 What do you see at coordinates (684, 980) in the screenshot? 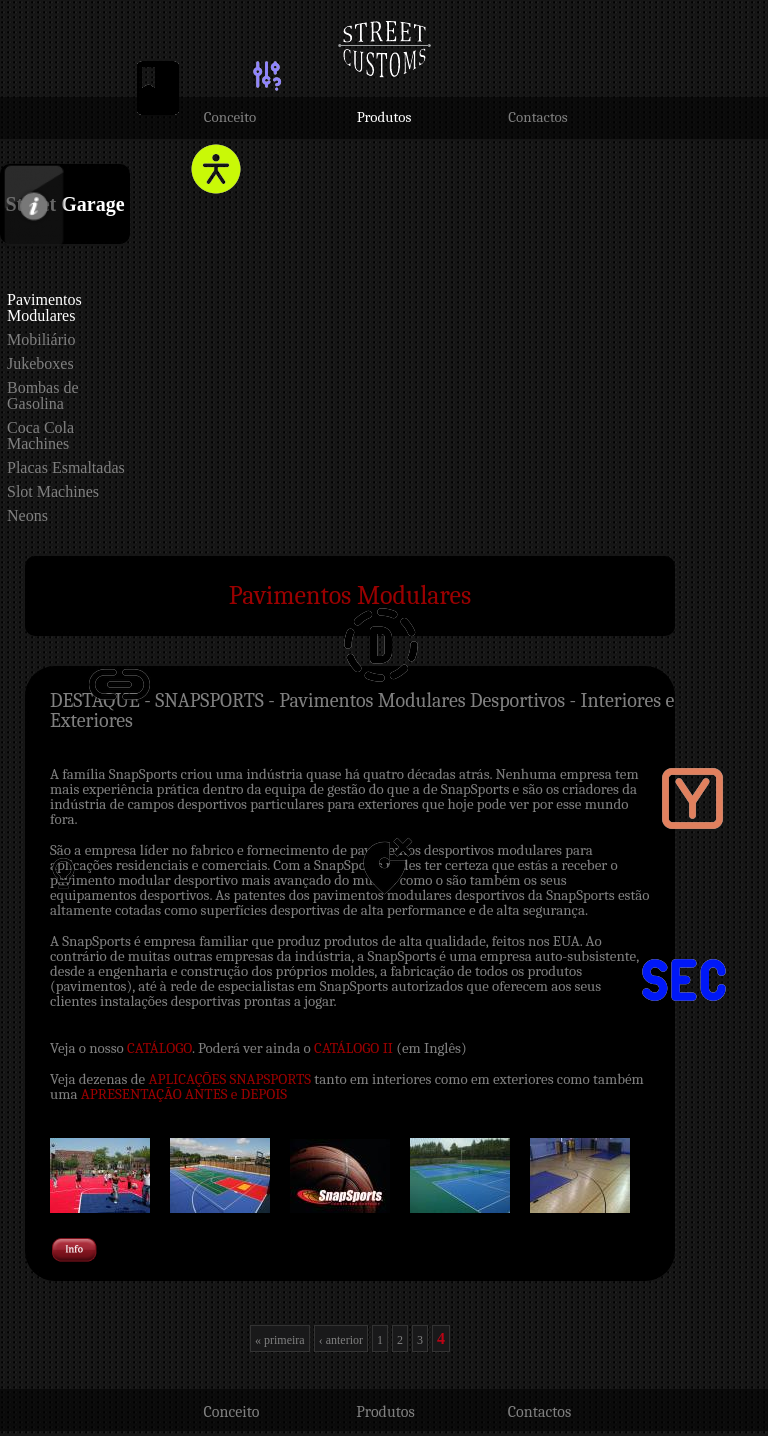
I see `secant function in a math or calculator app` at bounding box center [684, 980].